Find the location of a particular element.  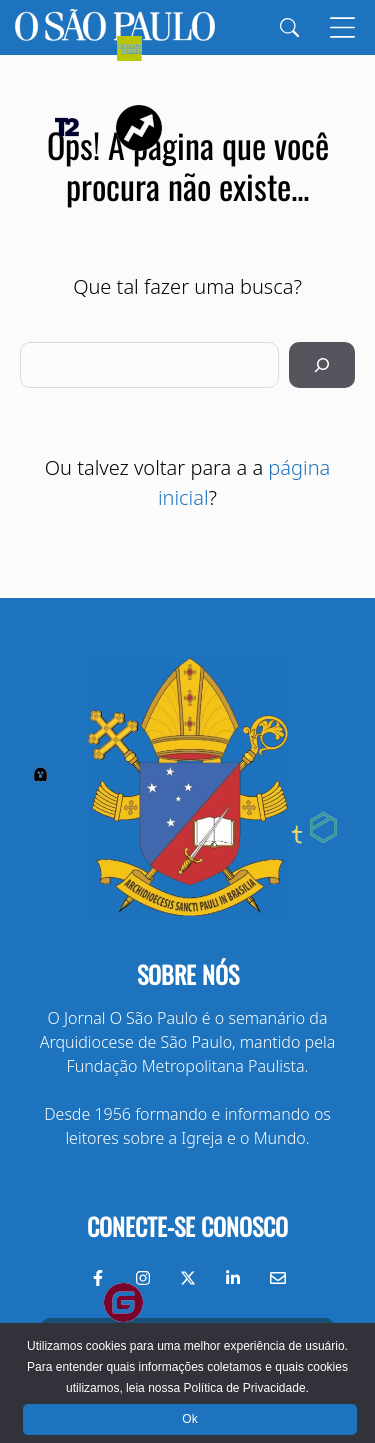

open gitee repository is located at coordinates (123, 1302).